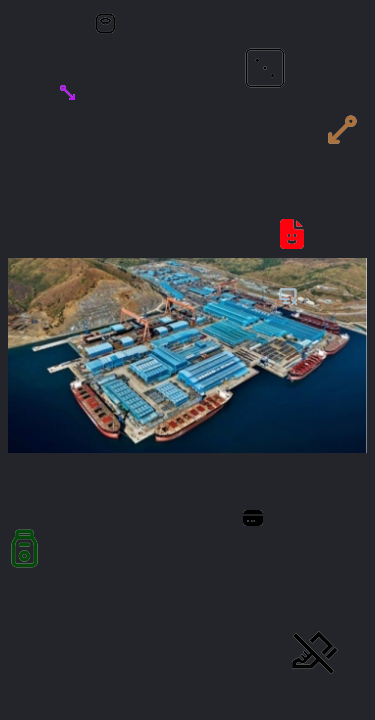 Image resolution: width=375 pixels, height=720 pixels. I want to click on disconnect or remove desktop device, so click(288, 296).